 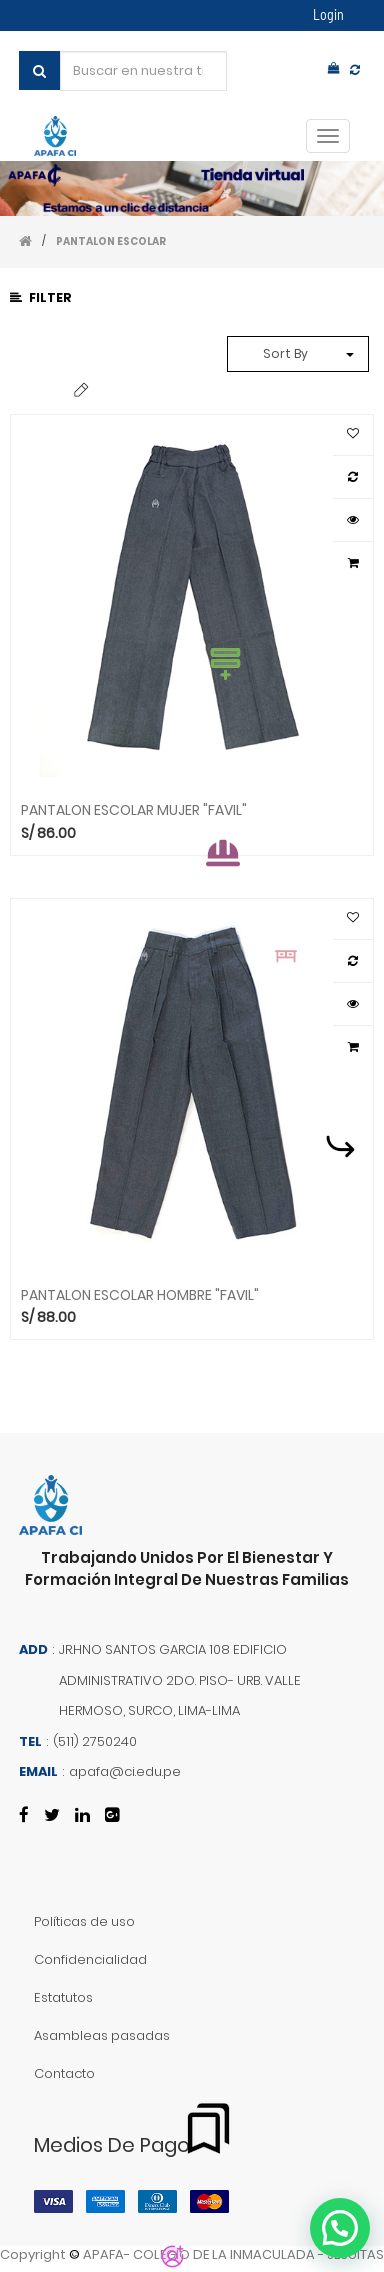 I want to click on add a new user or contact, so click(x=172, y=2256).